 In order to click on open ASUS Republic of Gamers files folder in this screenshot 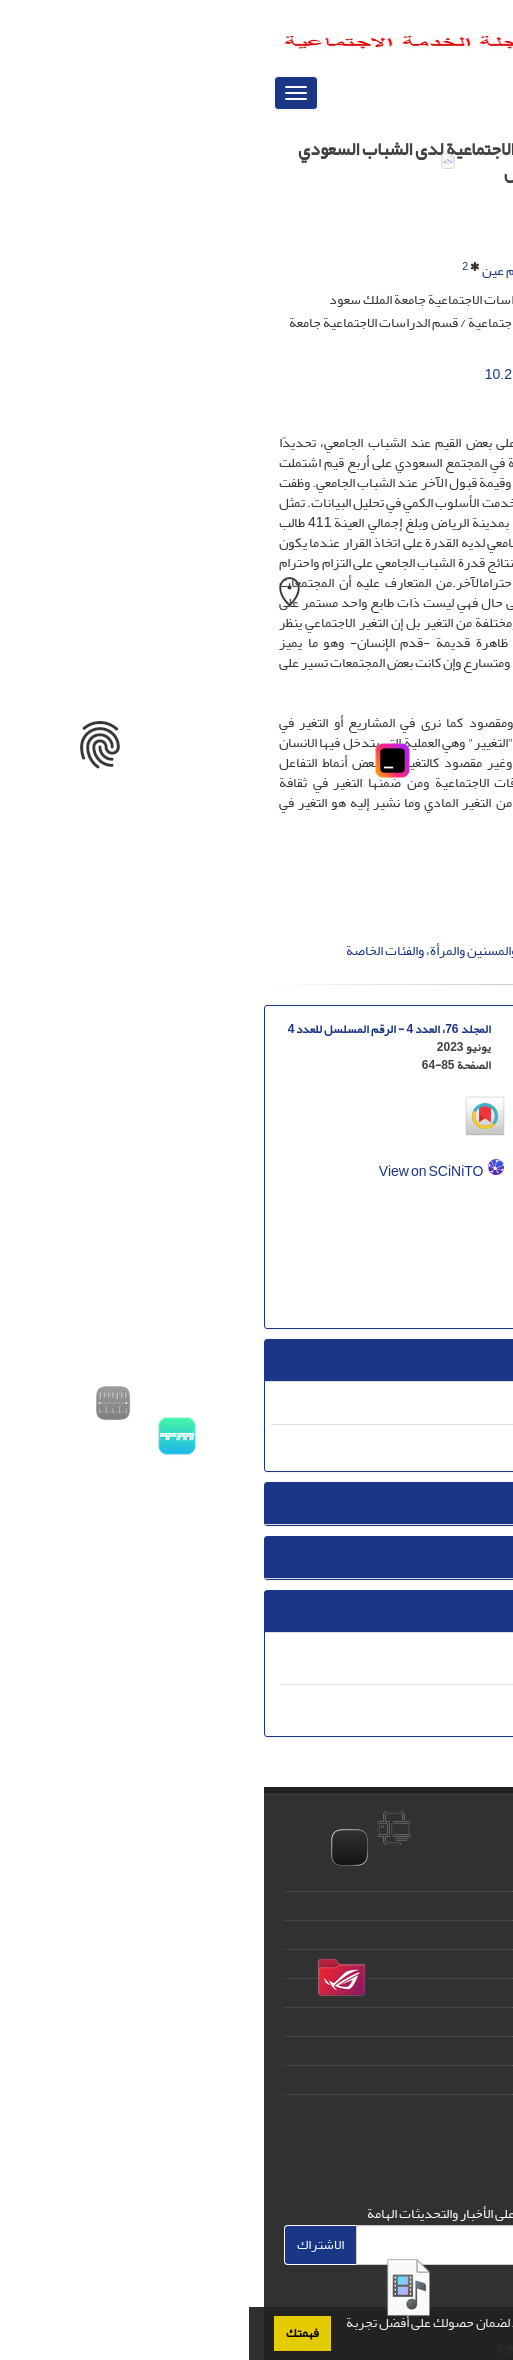, I will do `click(341, 1978)`.